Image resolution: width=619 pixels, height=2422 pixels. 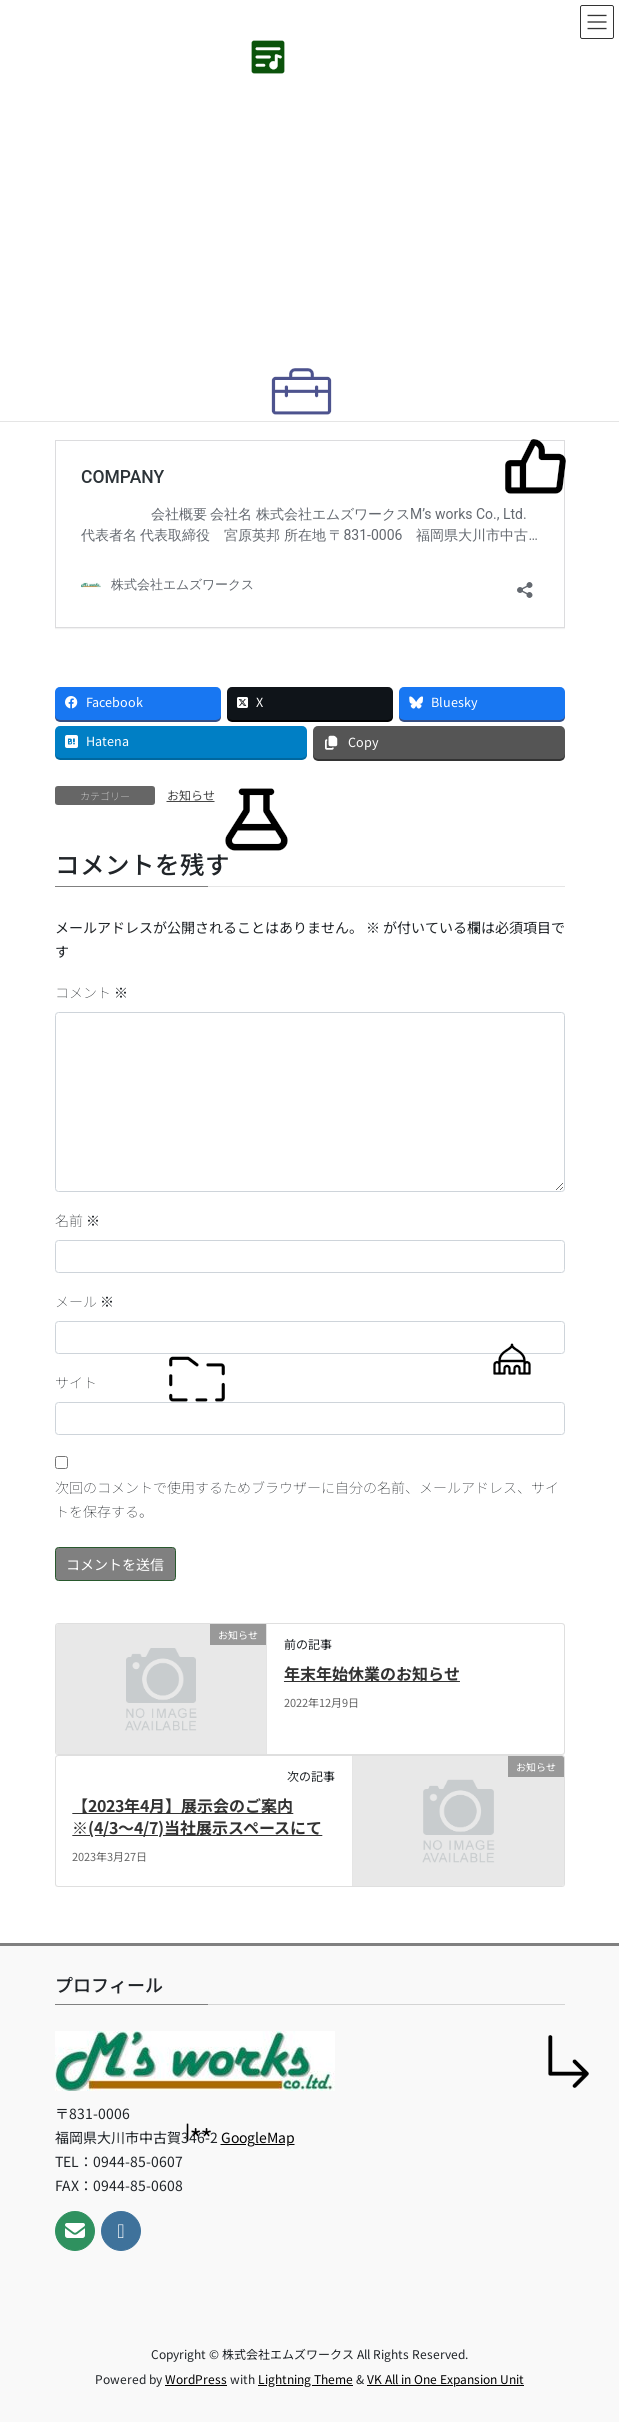 What do you see at coordinates (564, 2061) in the screenshot?
I see `move item down and to the right` at bounding box center [564, 2061].